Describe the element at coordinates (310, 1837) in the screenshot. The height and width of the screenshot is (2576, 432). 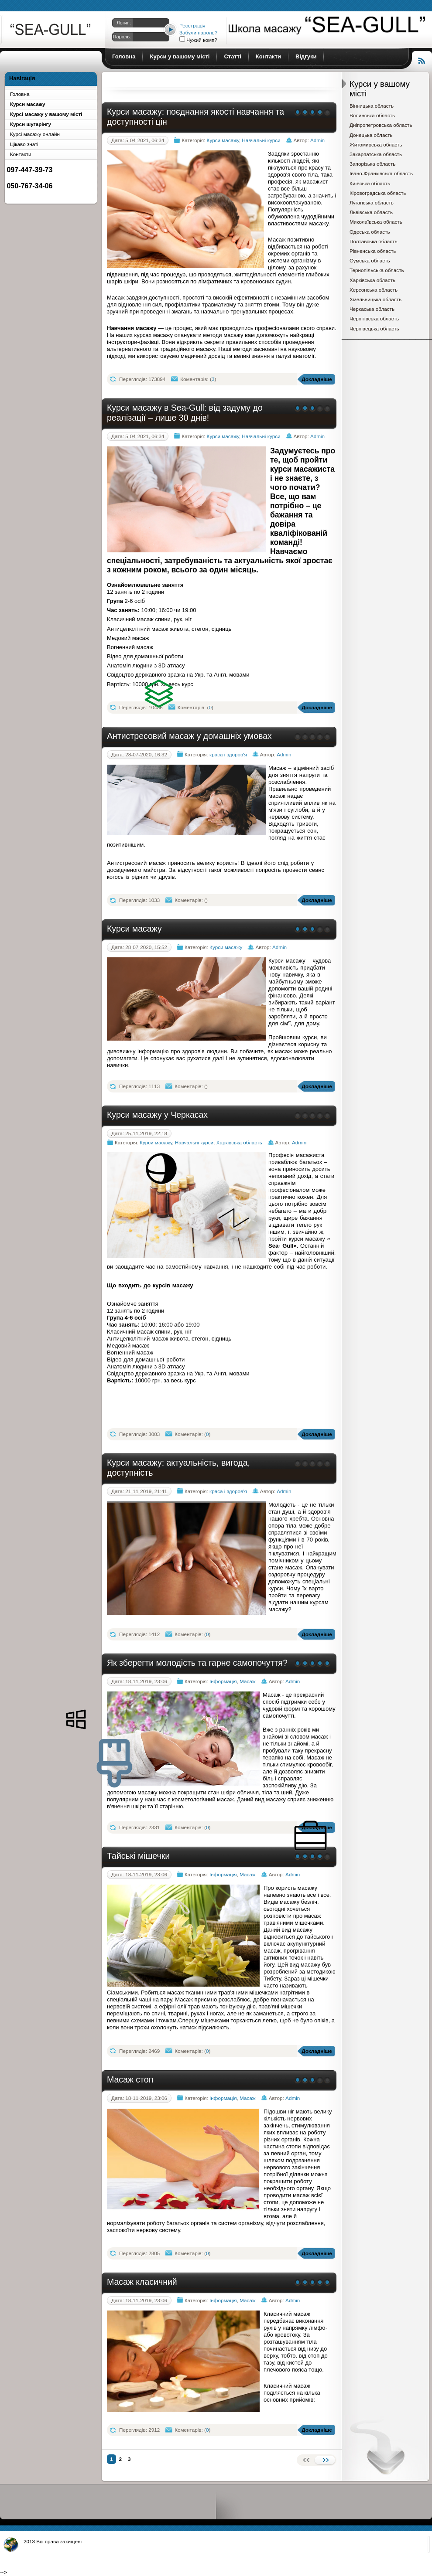
I see `access work or business documents` at that location.